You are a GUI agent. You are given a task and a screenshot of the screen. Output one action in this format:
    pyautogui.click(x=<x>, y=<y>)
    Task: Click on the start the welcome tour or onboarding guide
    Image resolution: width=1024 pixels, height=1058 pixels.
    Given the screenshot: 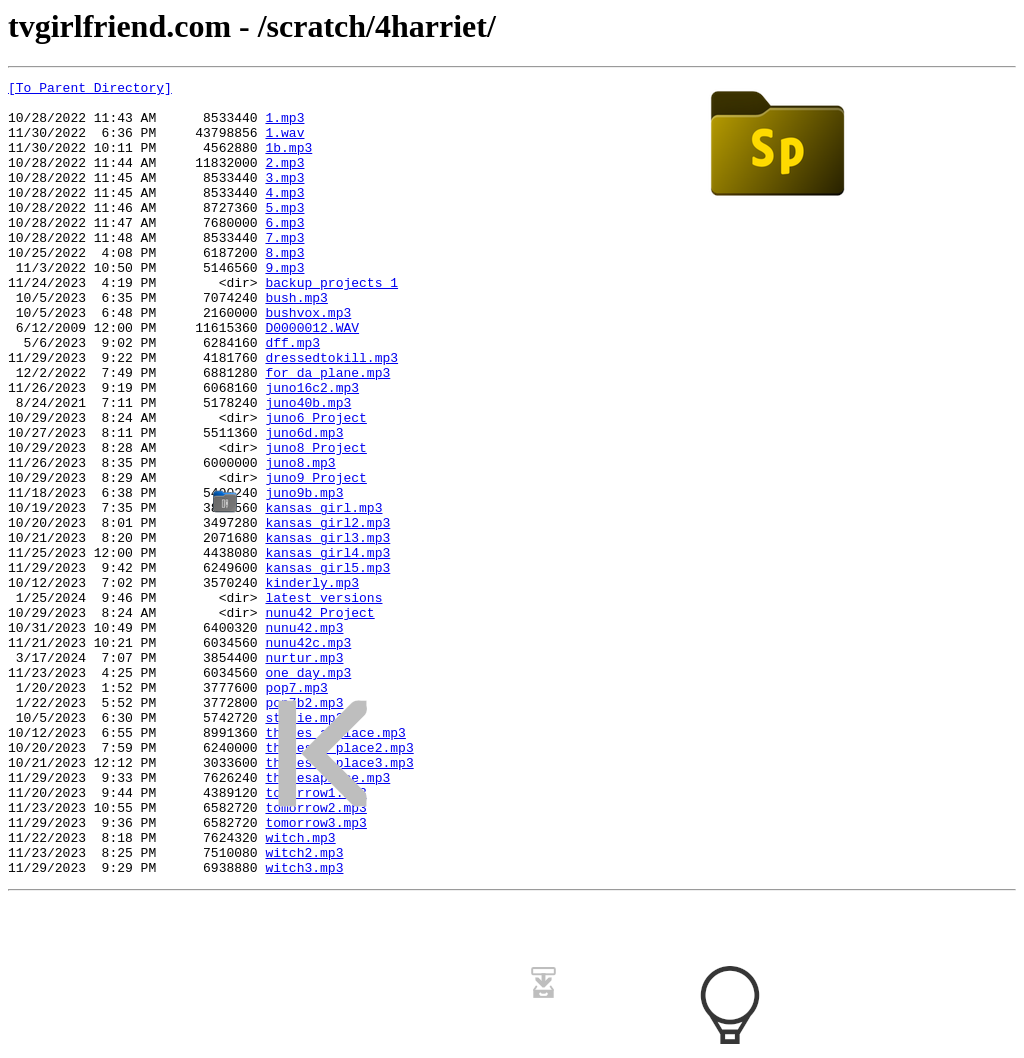 What is the action you would take?
    pyautogui.click(x=730, y=1005)
    